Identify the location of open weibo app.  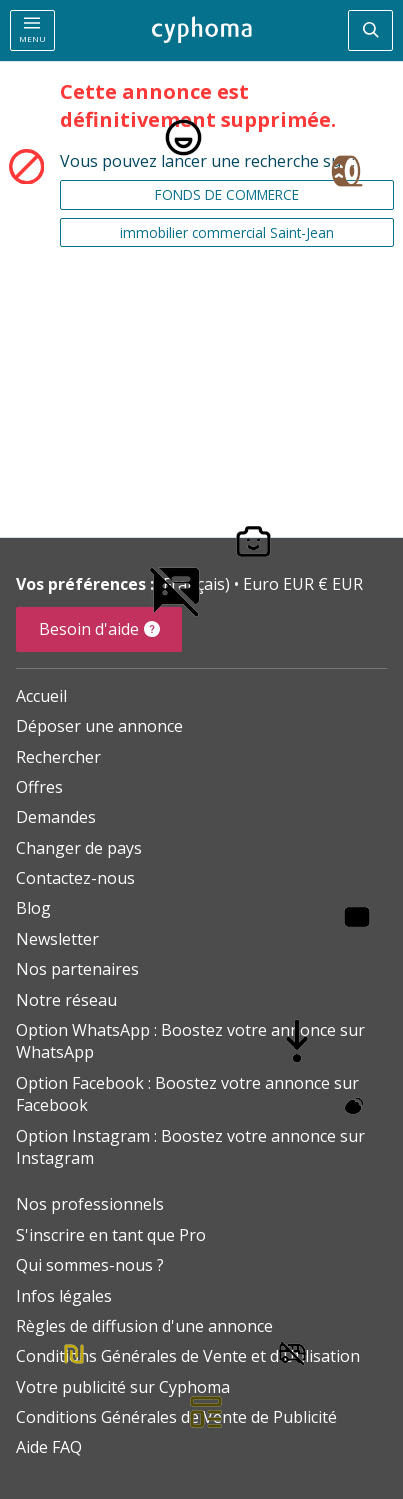
(354, 1106).